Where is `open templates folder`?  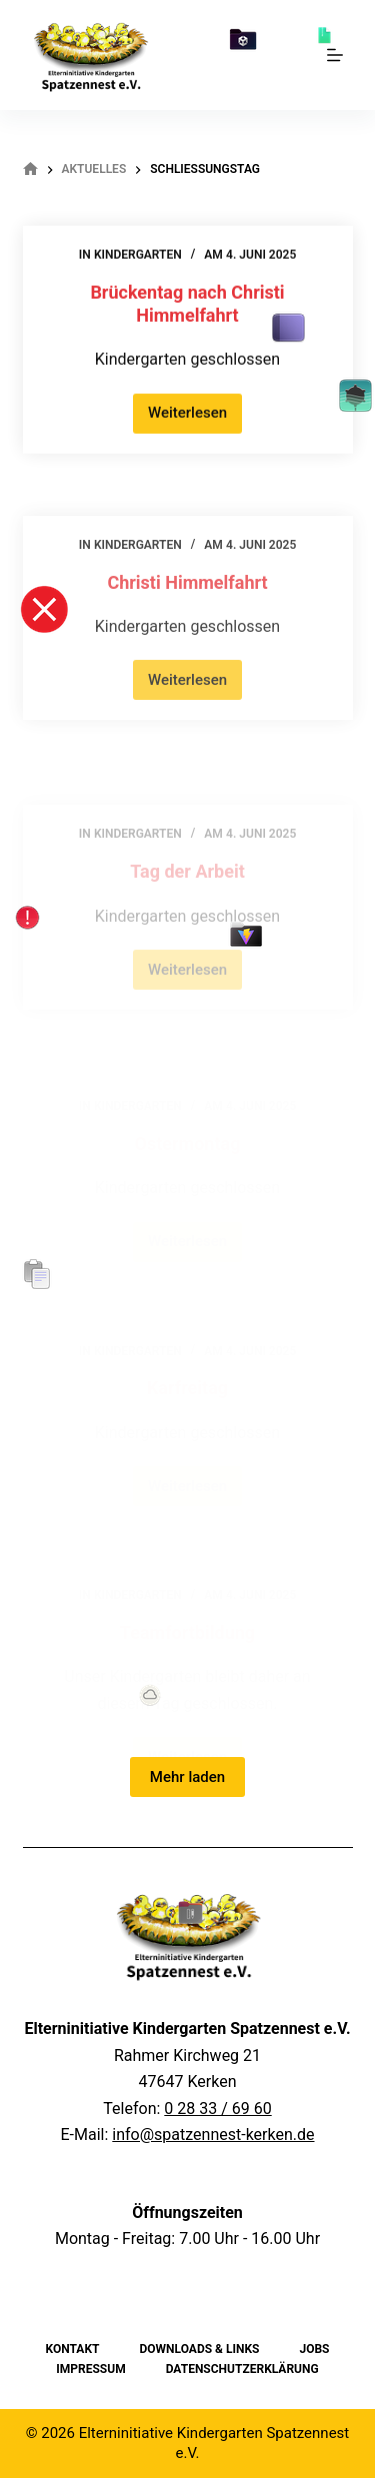 open templates folder is located at coordinates (190, 1912).